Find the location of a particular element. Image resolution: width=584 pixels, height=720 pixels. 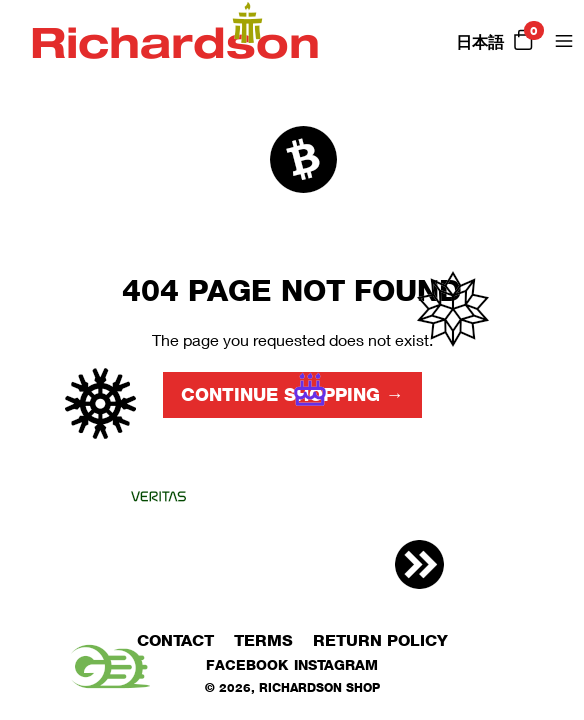

bitcoin cash cryptocurrency logo is located at coordinates (303, 159).